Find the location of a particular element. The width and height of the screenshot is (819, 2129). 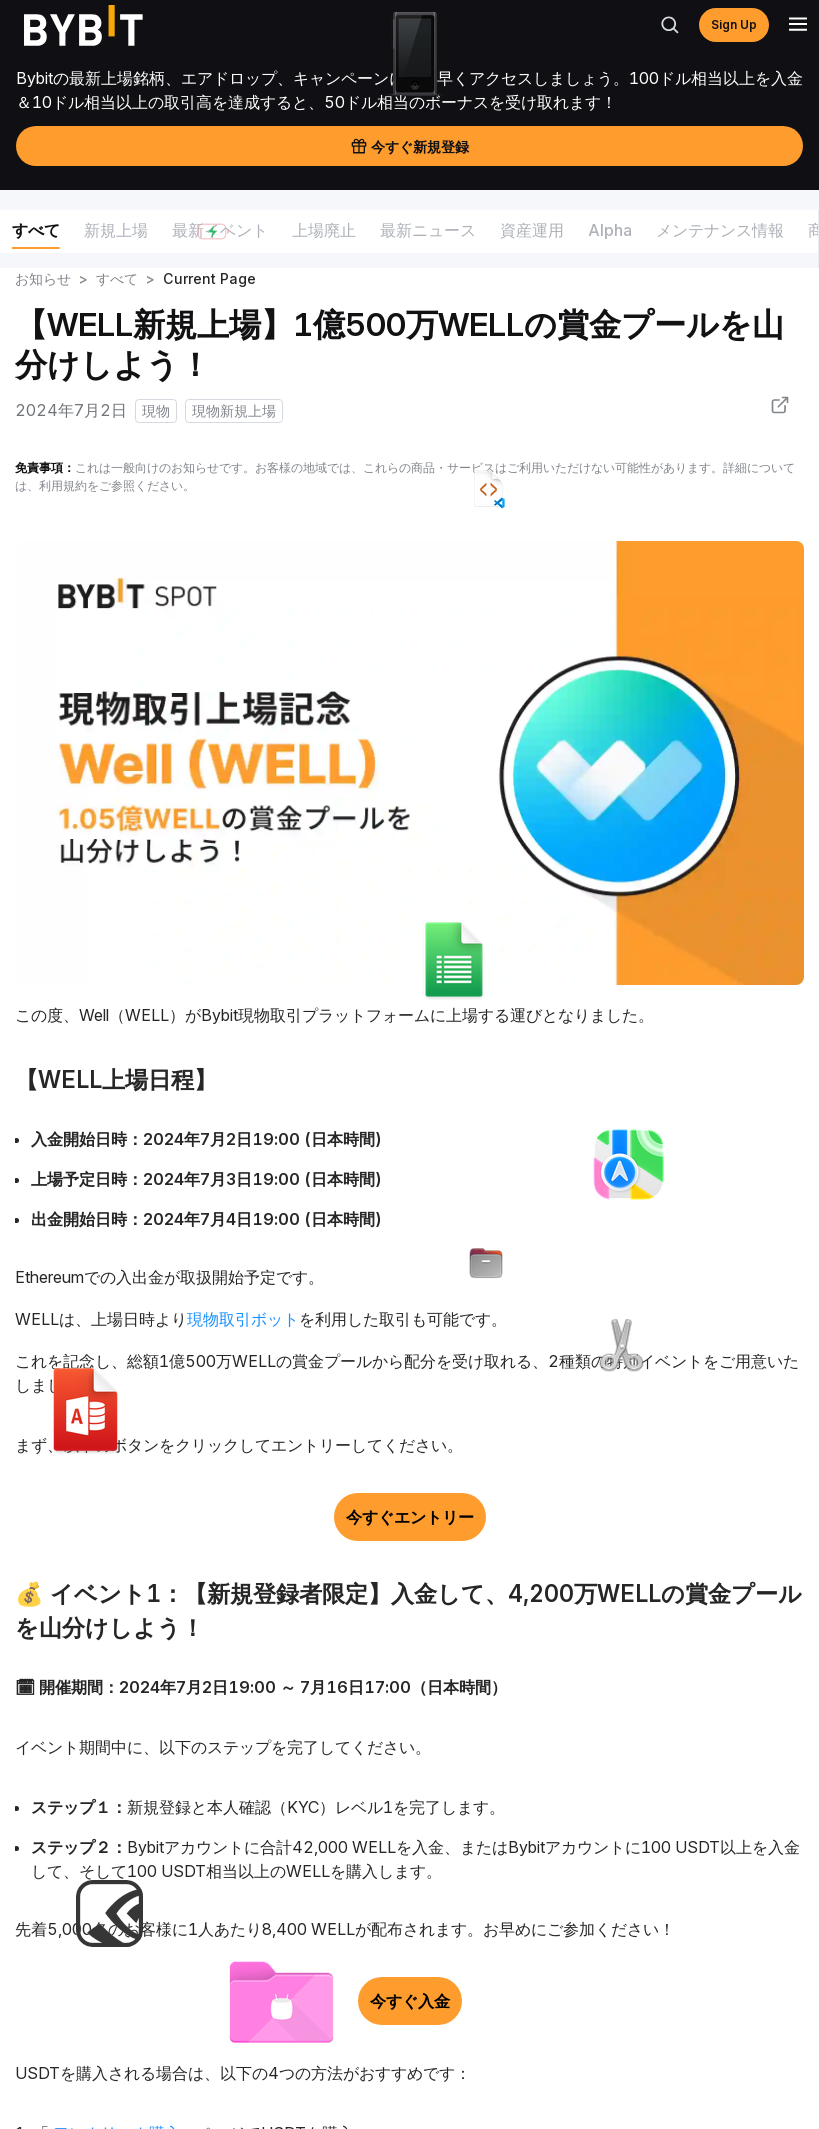

a microsoft access database file is located at coordinates (85, 1409).